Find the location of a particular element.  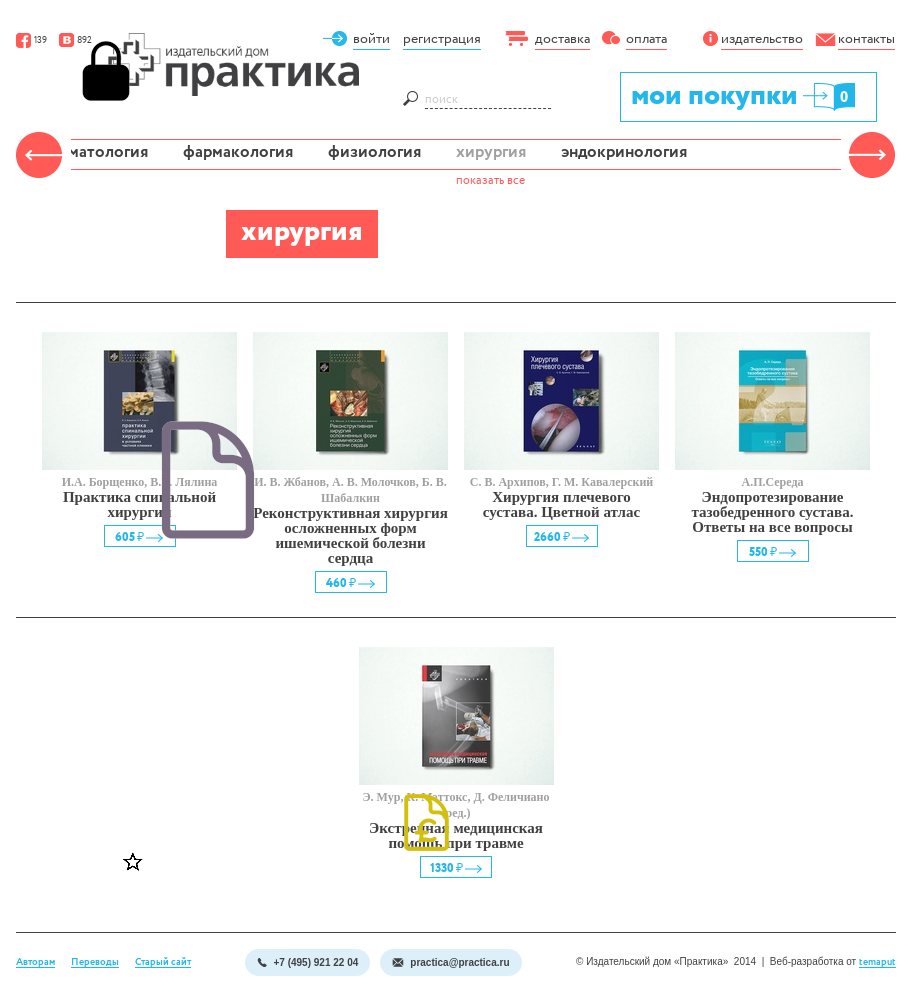

view document is located at coordinates (208, 480).